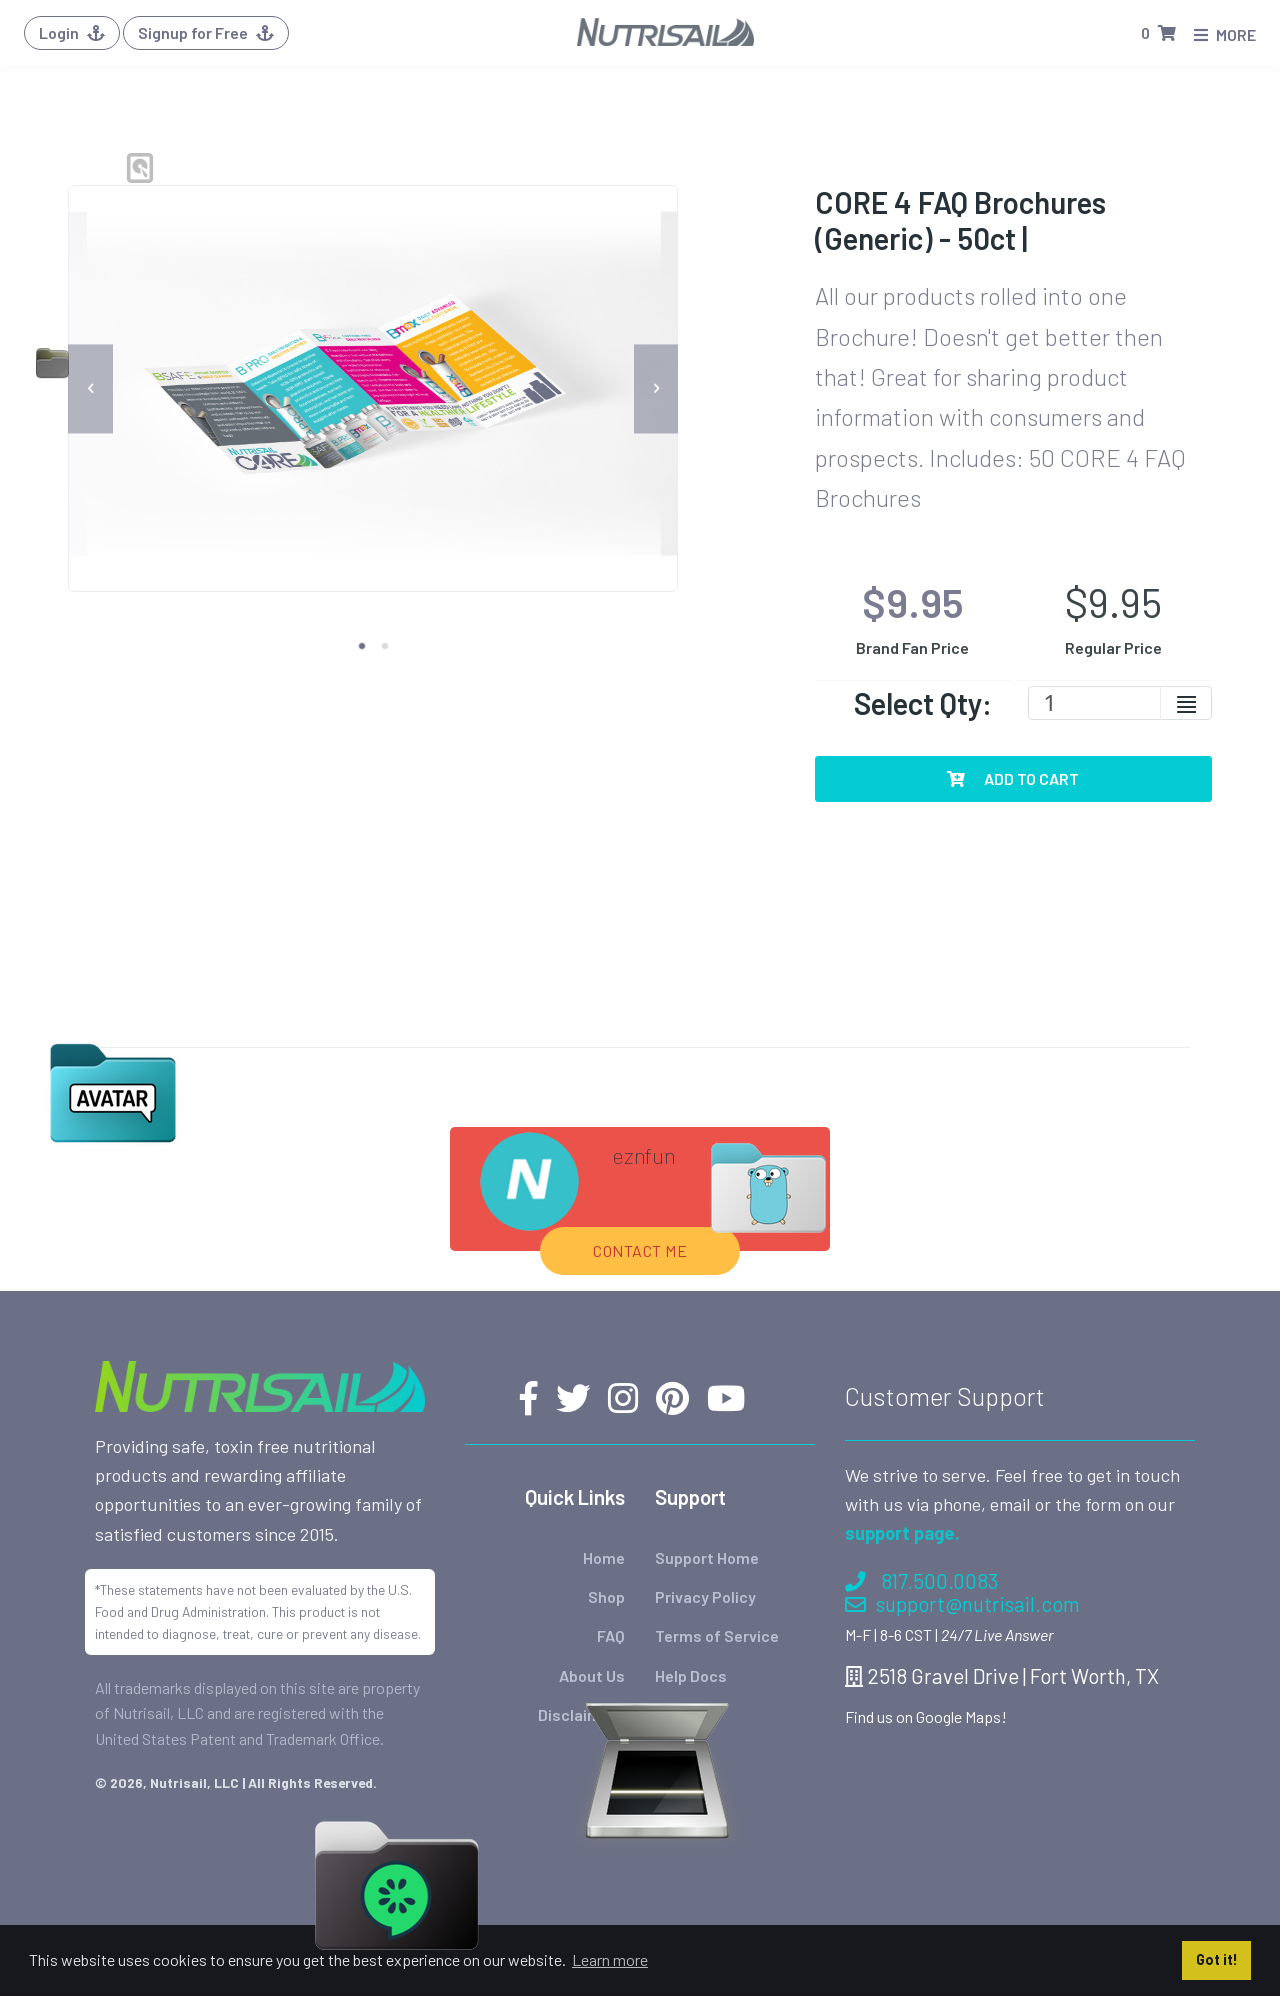 Image resolution: width=1280 pixels, height=1996 pixels. What do you see at coordinates (660, 1777) in the screenshot?
I see `access scanner device settings` at bounding box center [660, 1777].